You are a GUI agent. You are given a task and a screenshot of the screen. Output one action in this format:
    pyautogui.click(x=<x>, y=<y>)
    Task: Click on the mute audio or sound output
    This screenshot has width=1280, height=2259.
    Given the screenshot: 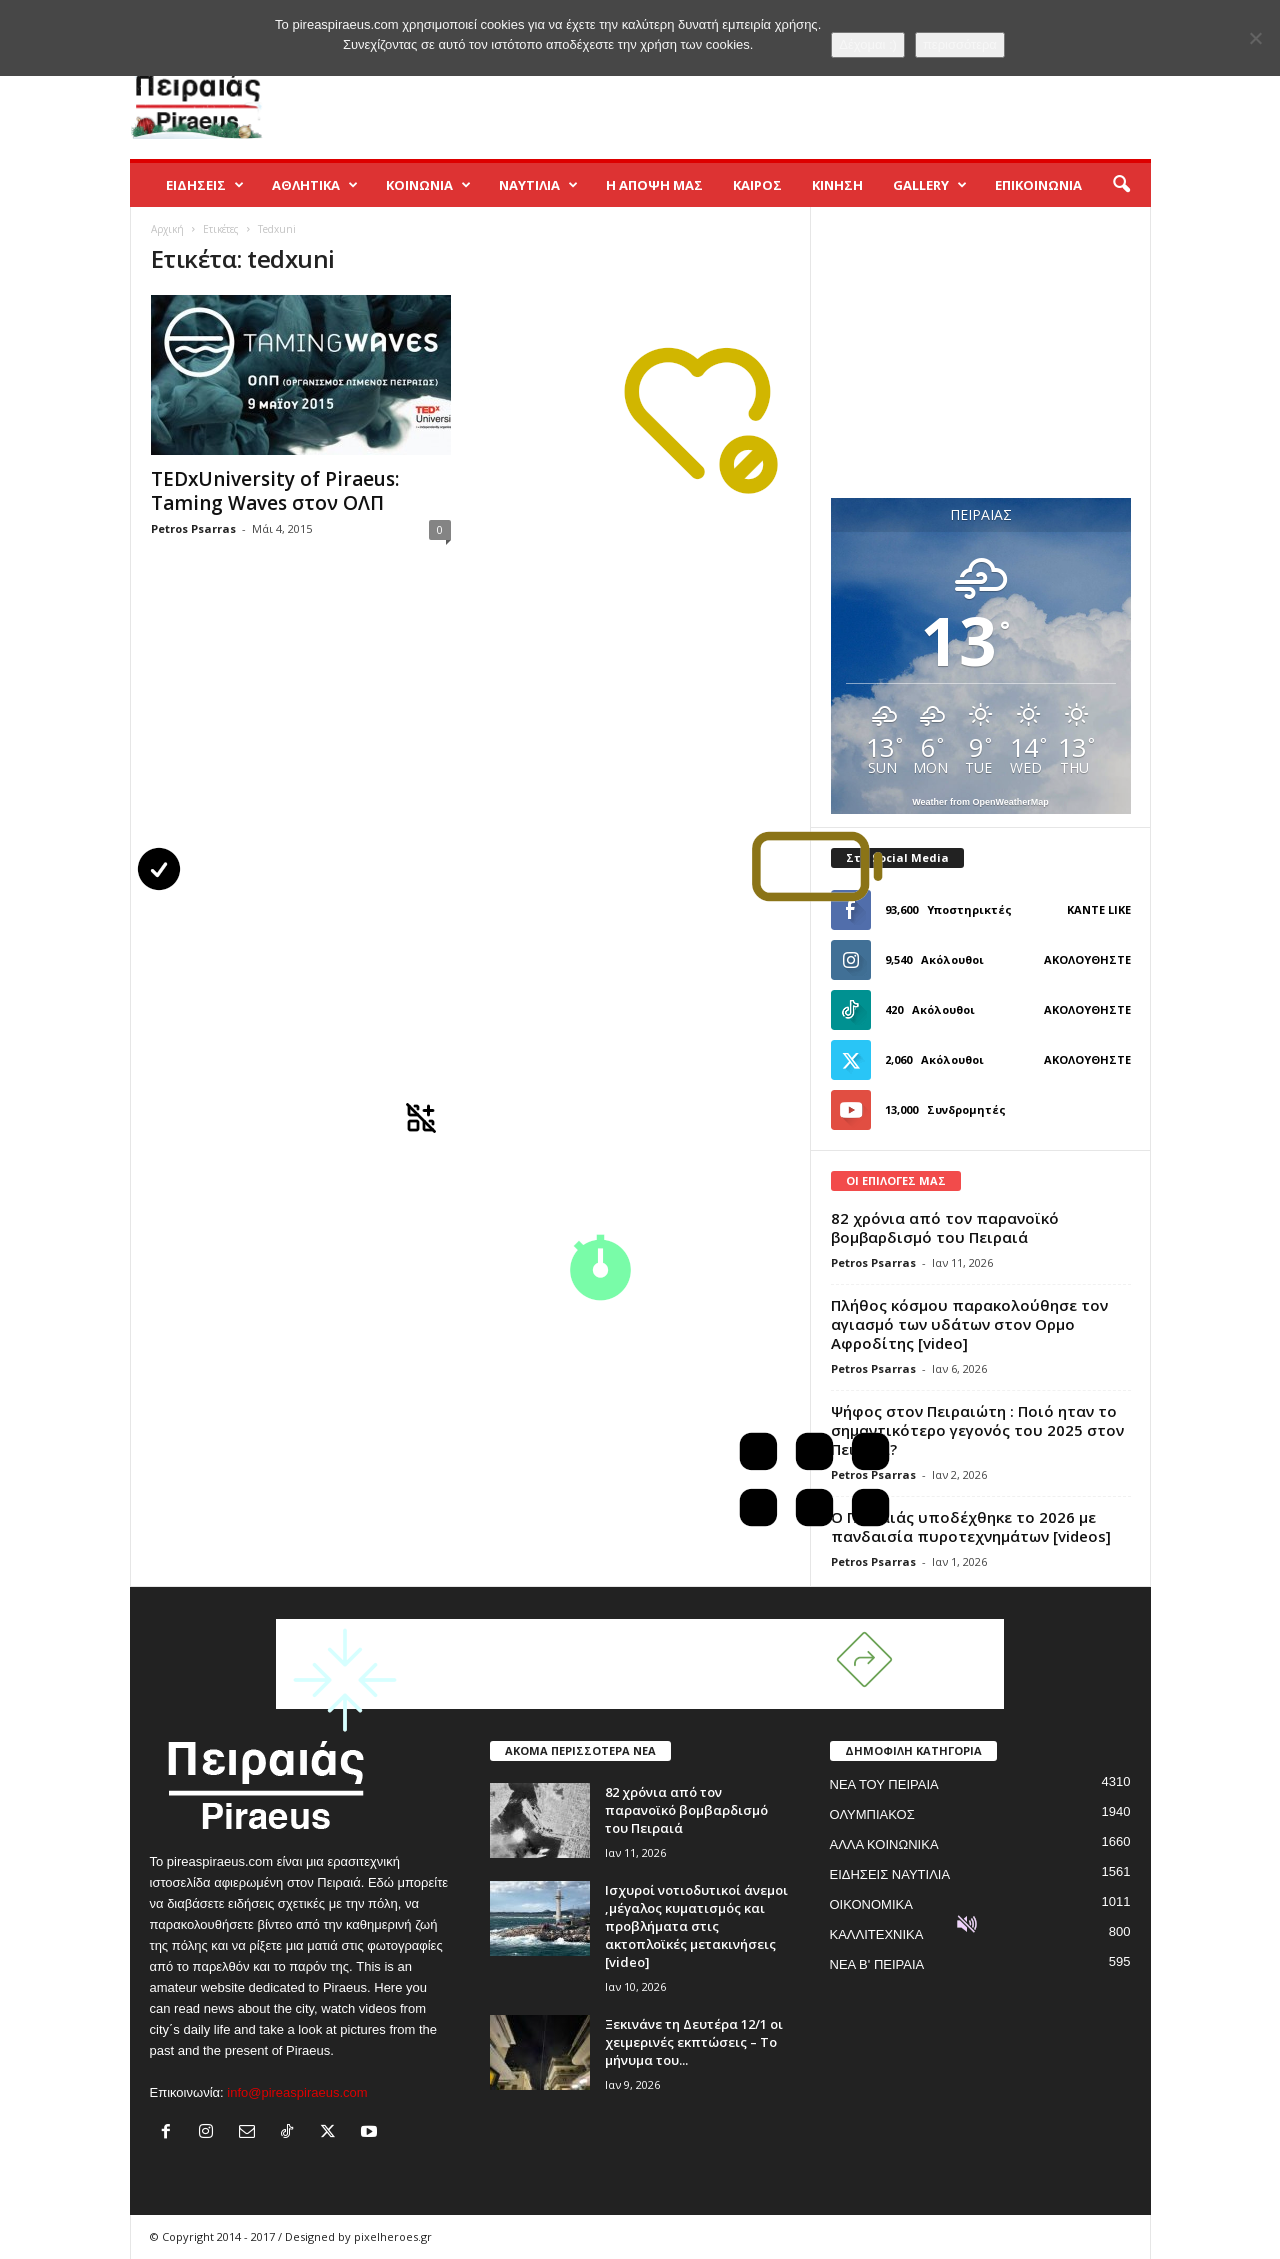 What is the action you would take?
    pyautogui.click(x=967, y=1924)
    